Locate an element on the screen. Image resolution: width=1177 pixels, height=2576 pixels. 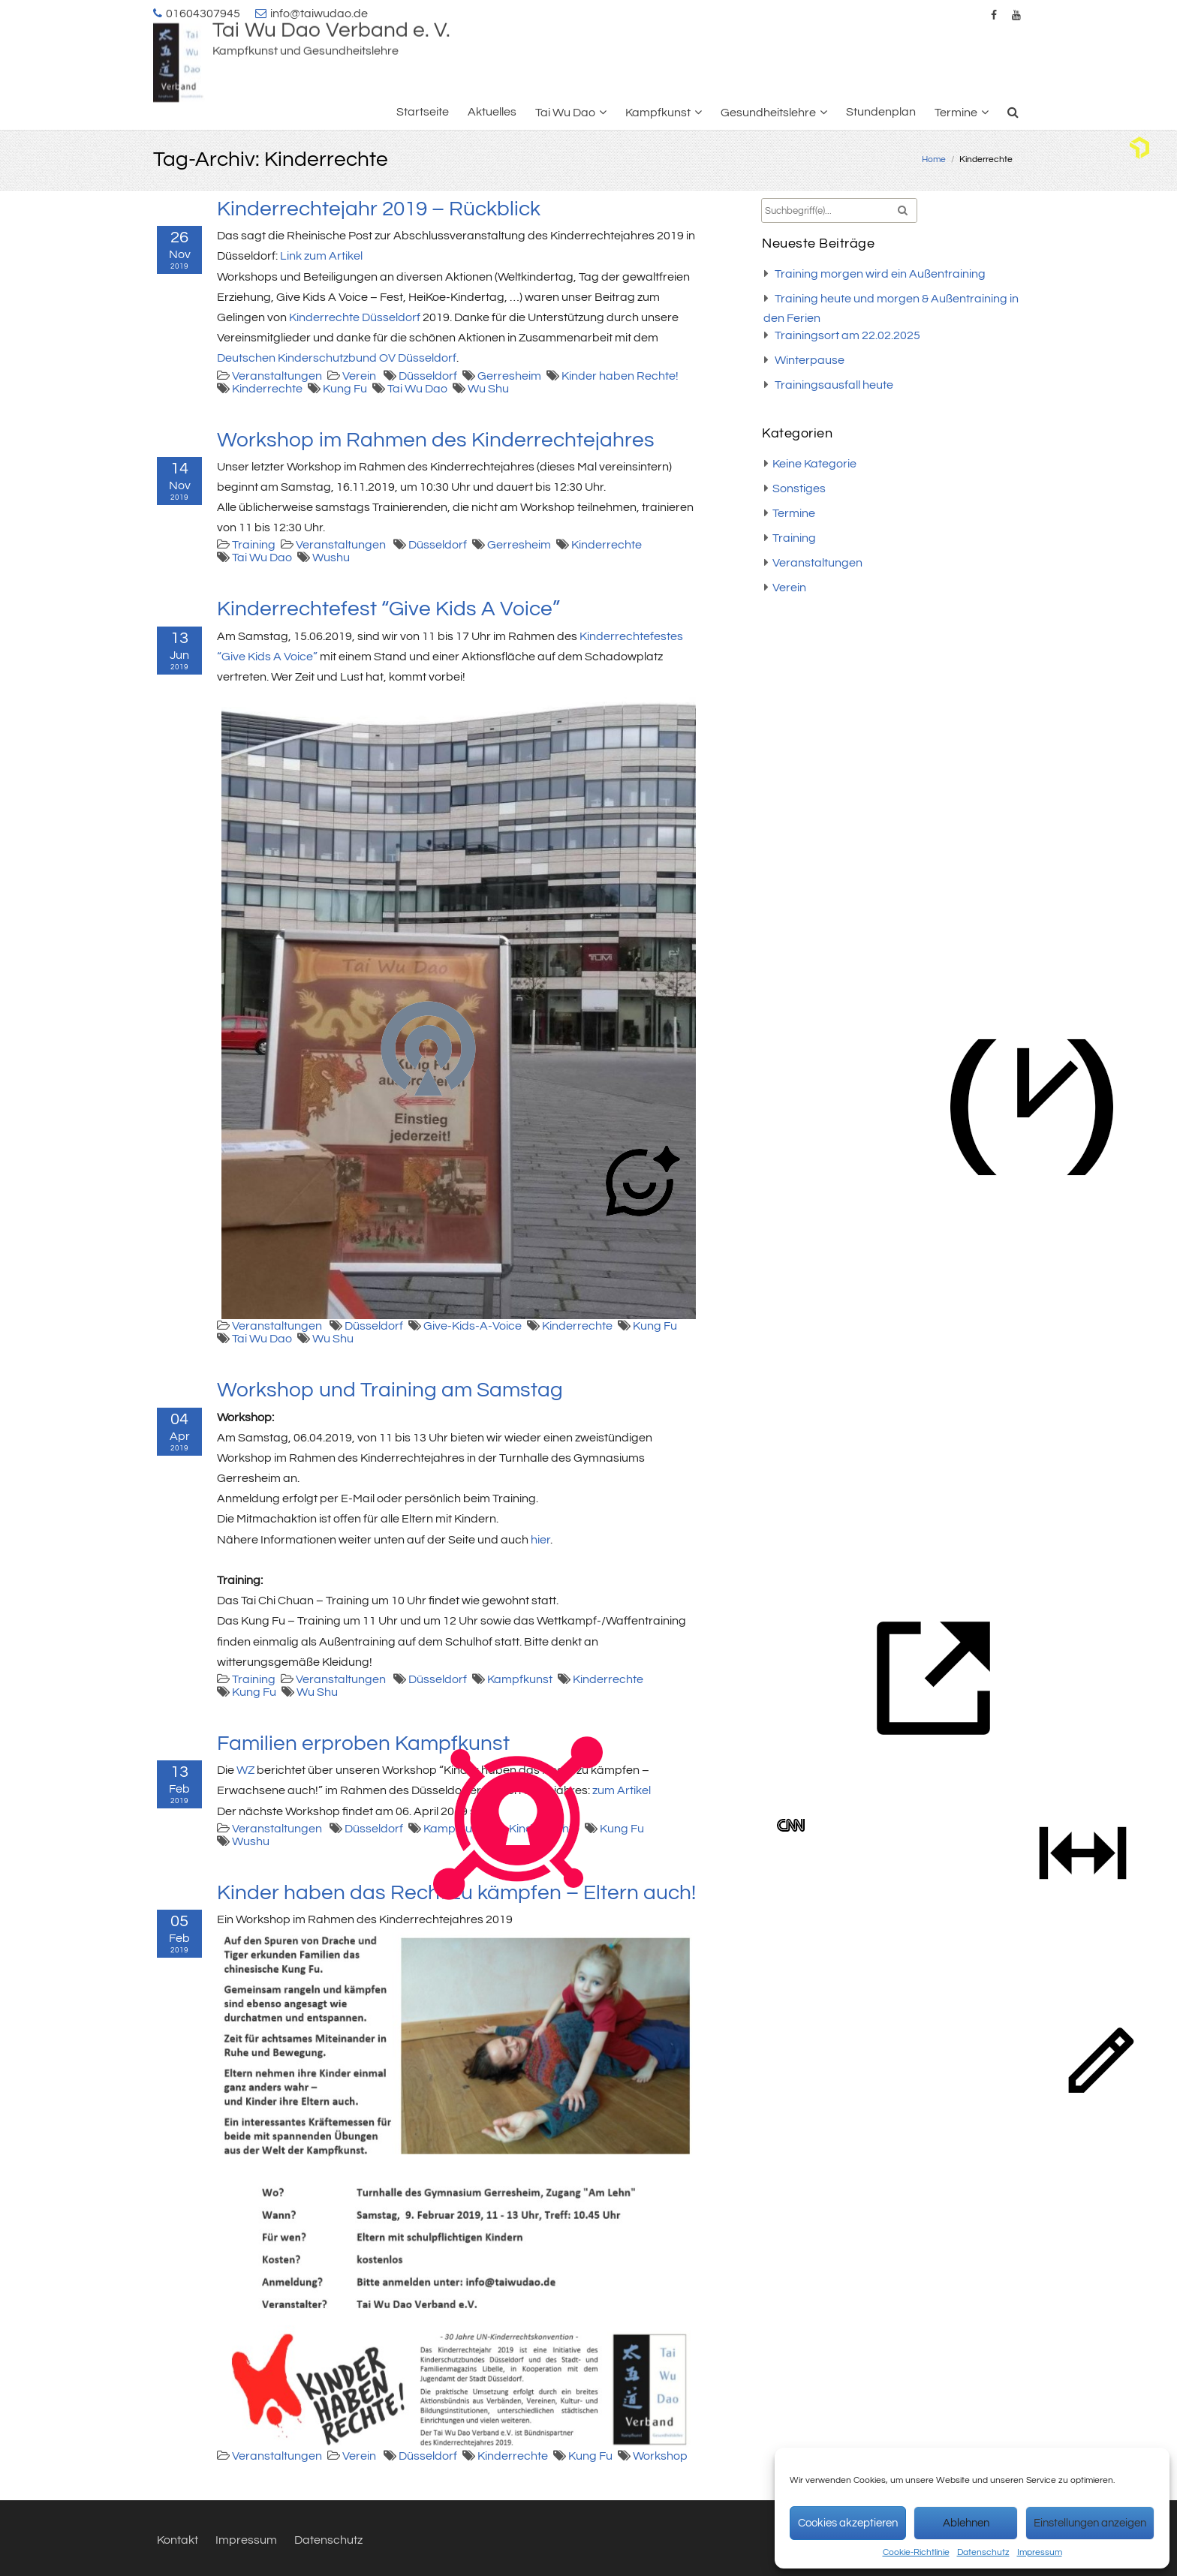
edit content or text is located at coordinates (1101, 2060).